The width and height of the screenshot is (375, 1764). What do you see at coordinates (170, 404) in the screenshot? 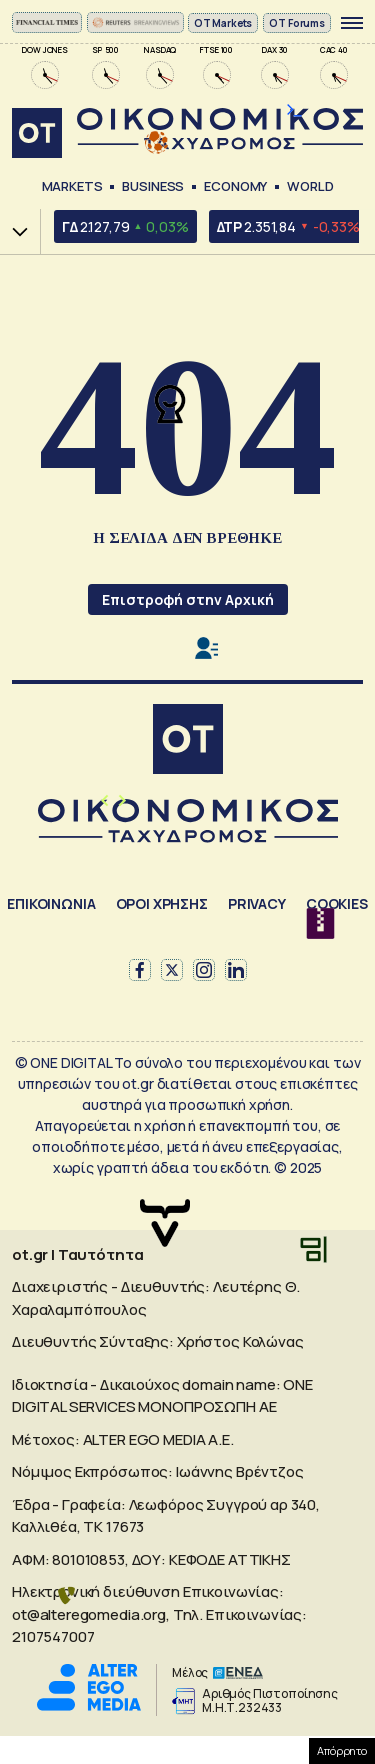
I see `view user profile` at bounding box center [170, 404].